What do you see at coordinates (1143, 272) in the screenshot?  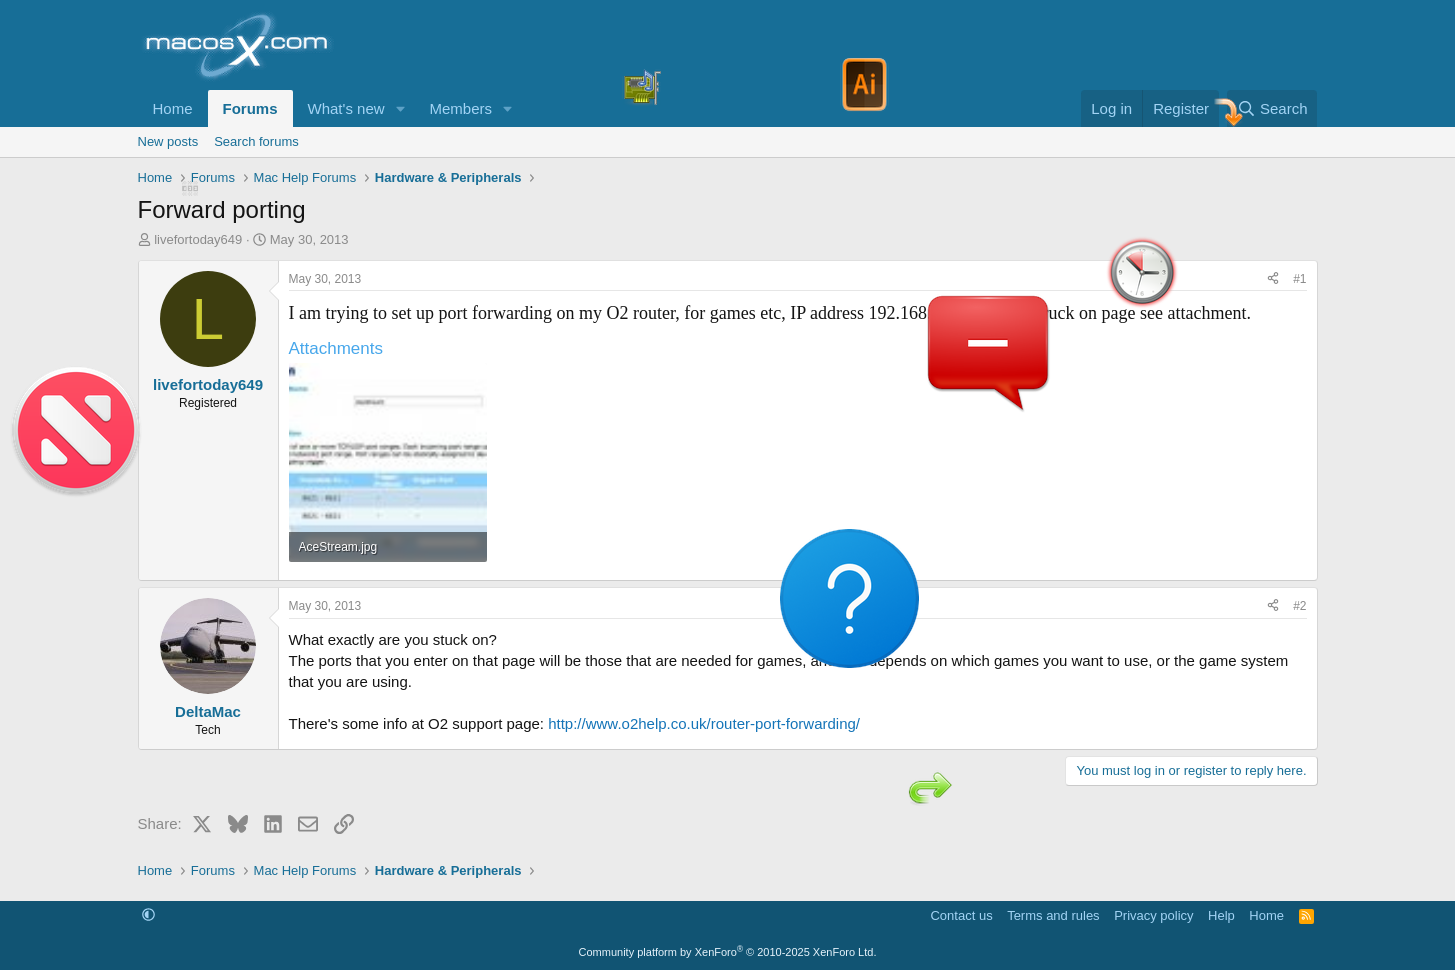 I see `indicates an upcoming appointment or event` at bounding box center [1143, 272].